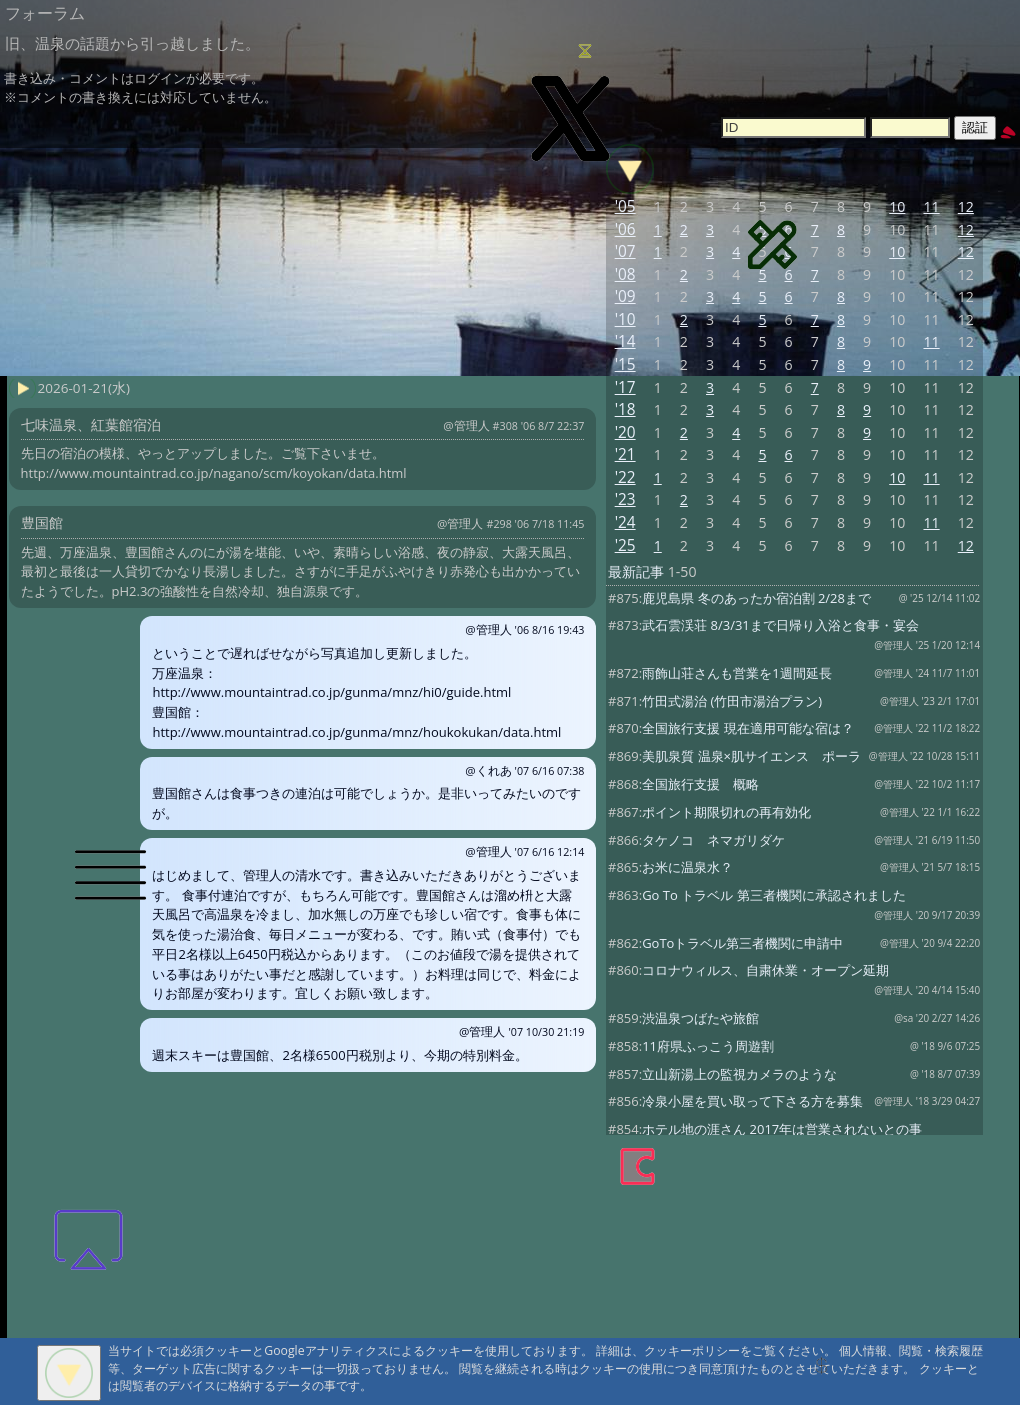  I want to click on access settings or configuration options, so click(772, 244).